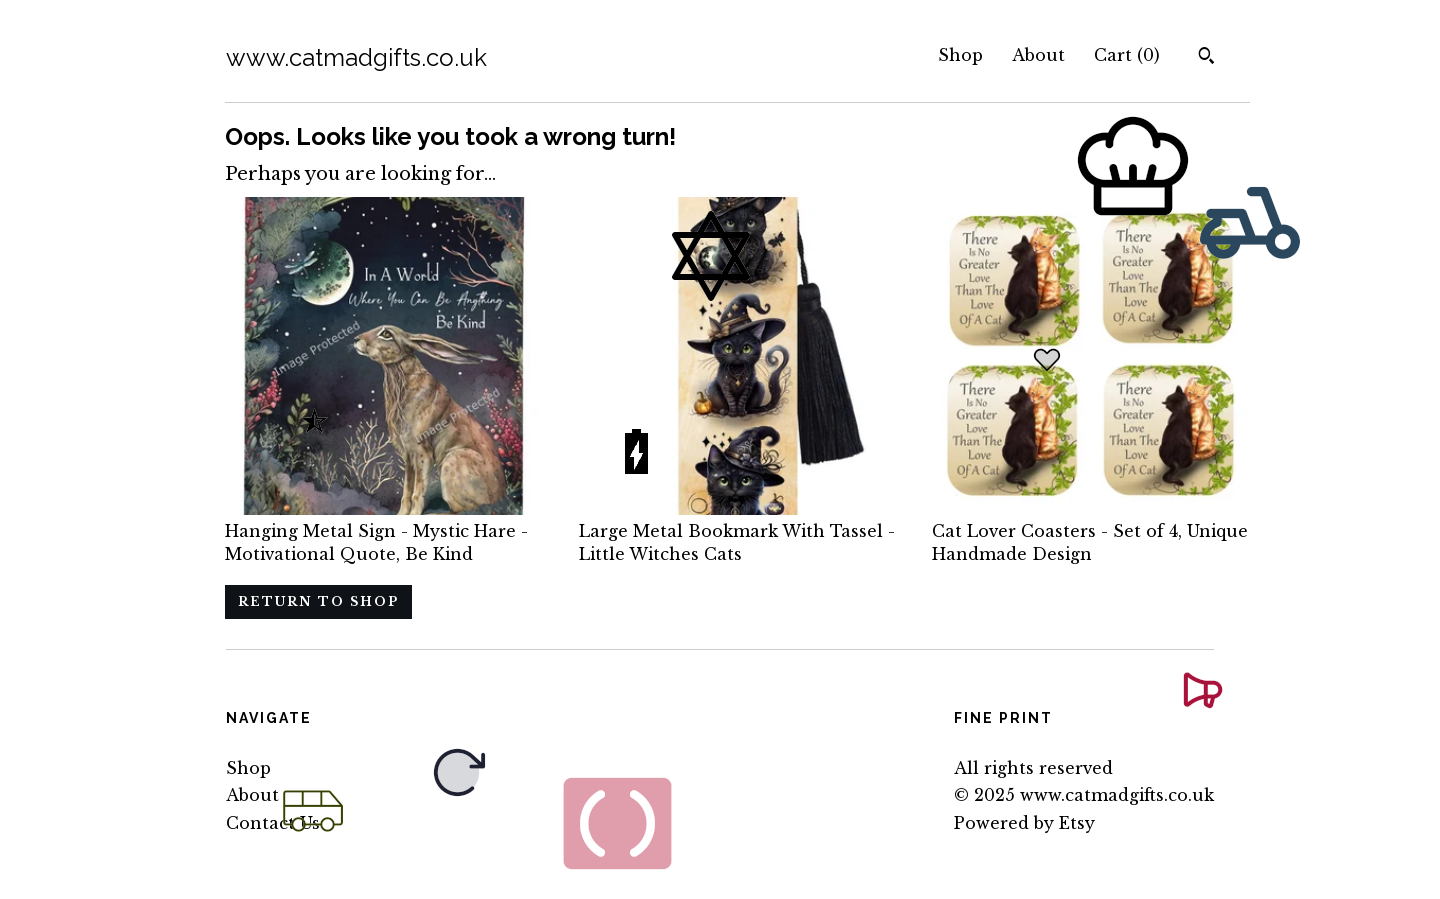 The height and width of the screenshot is (899, 1440). What do you see at coordinates (636, 451) in the screenshot?
I see `indicates battery is fully charged while connected to power` at bounding box center [636, 451].